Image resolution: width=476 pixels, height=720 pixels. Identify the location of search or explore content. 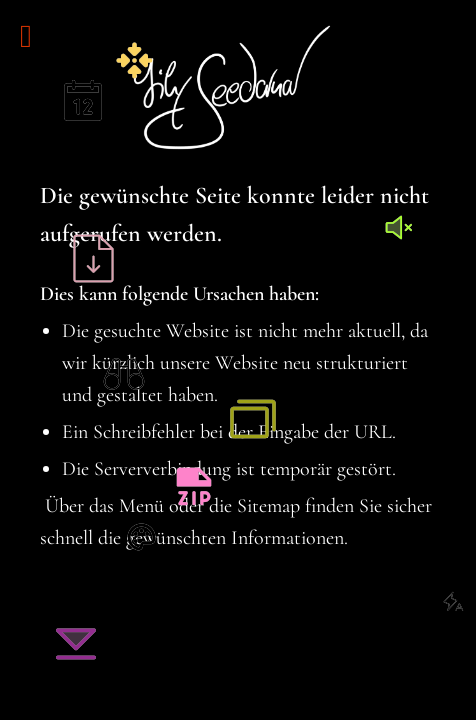
(124, 374).